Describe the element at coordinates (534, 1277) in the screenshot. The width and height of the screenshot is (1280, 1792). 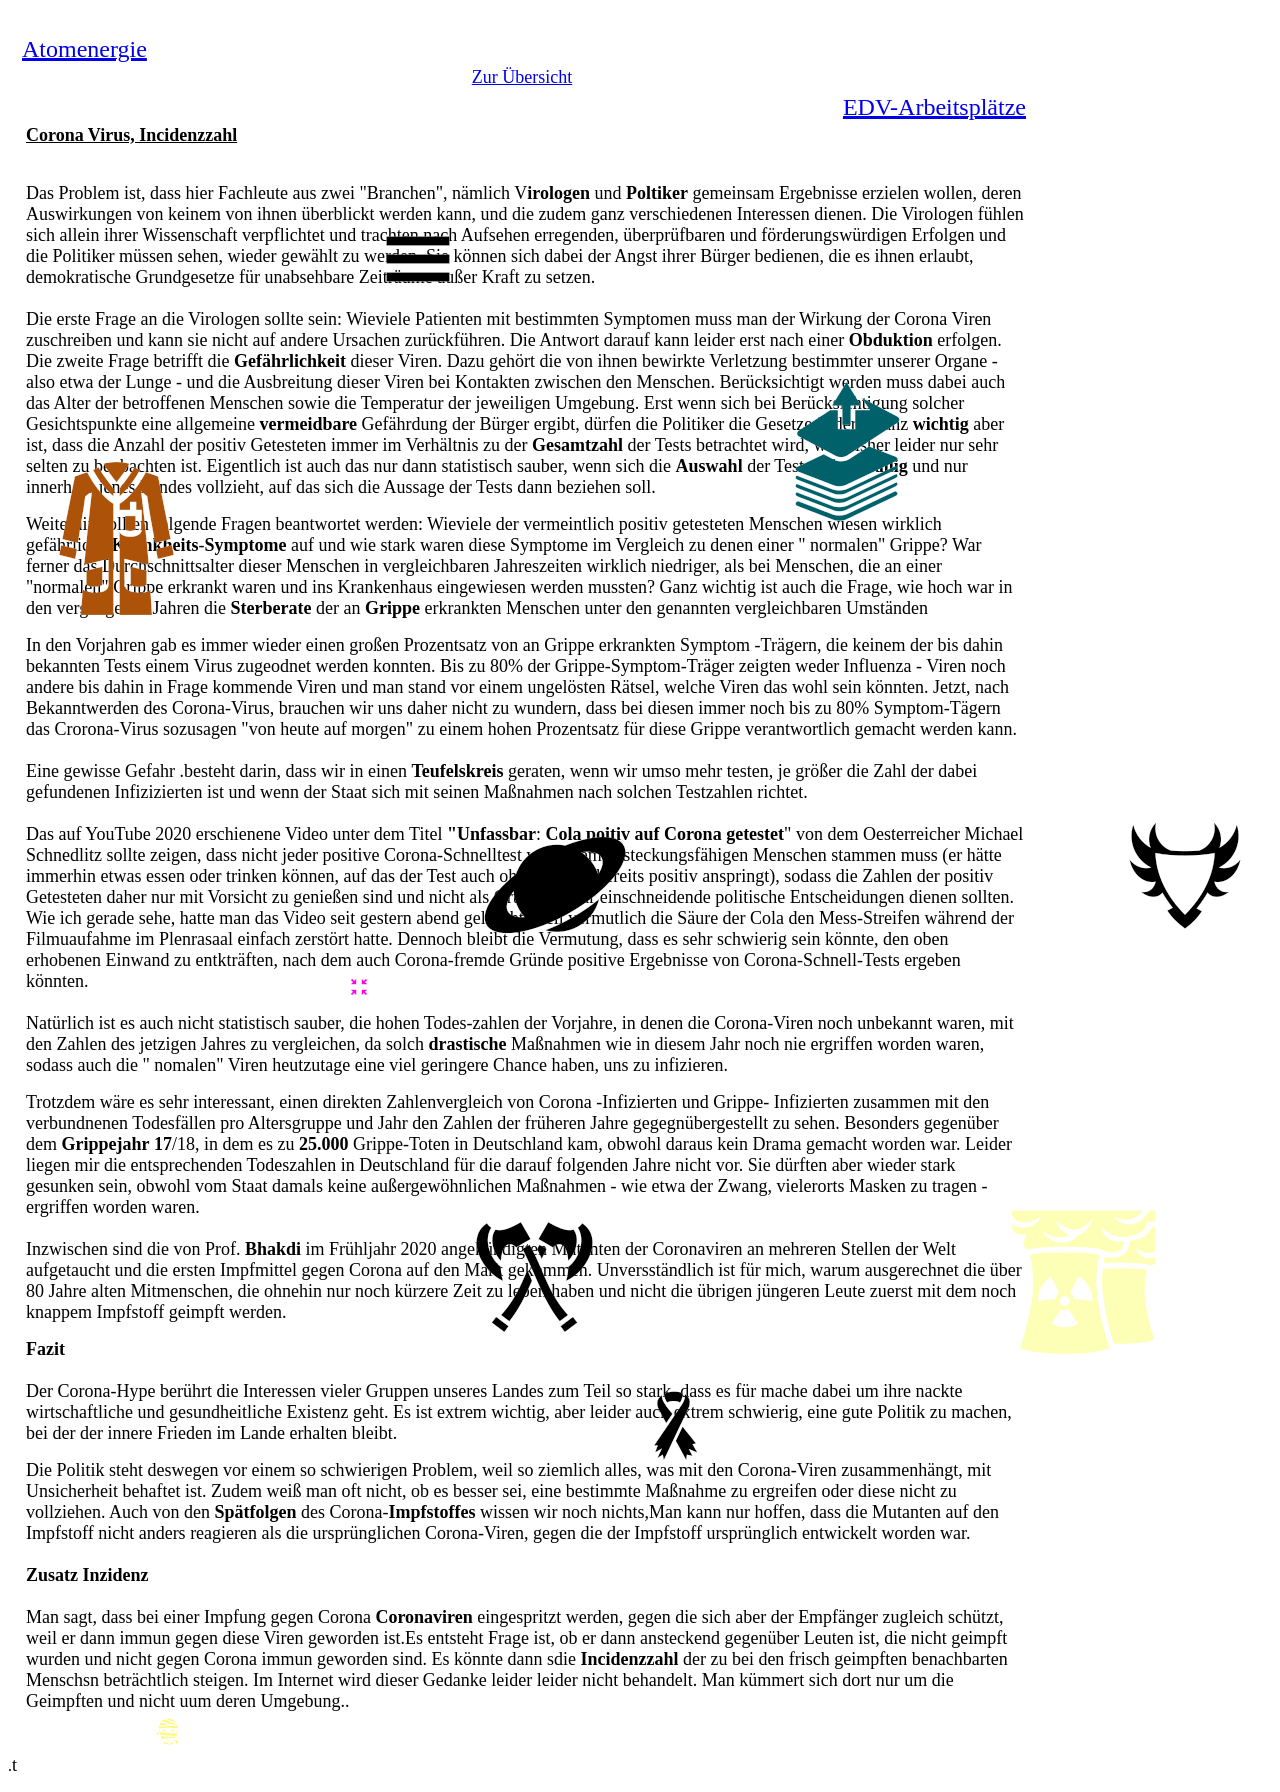
I see `access combat or battle features` at that location.